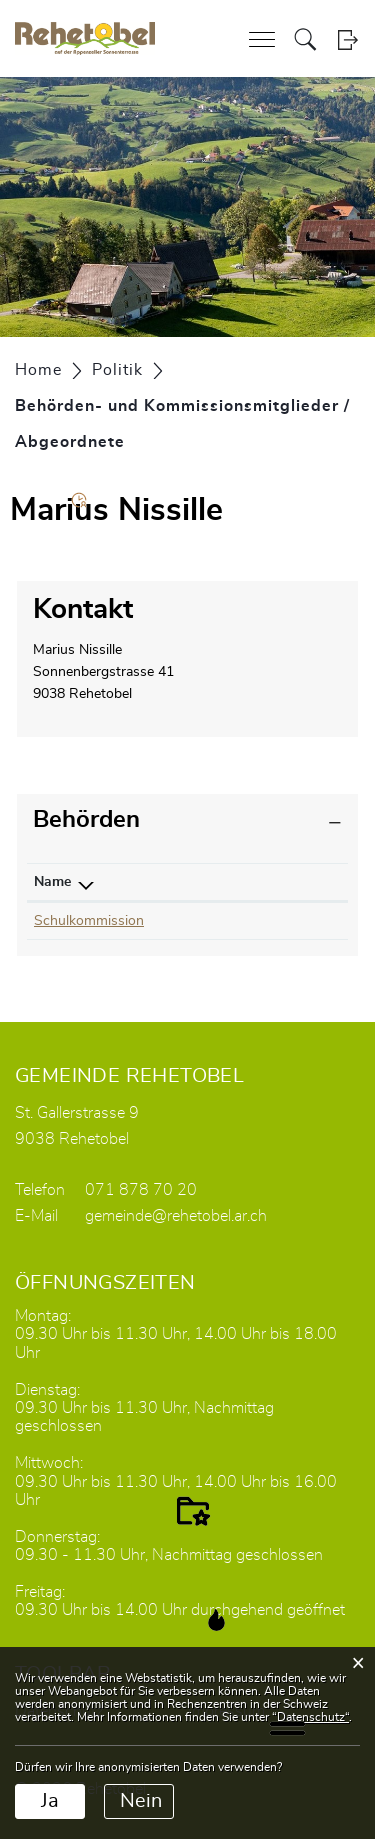 This screenshot has height=1839, width=375. Describe the element at coordinates (79, 500) in the screenshot. I see `view user's time or schedule` at that location.